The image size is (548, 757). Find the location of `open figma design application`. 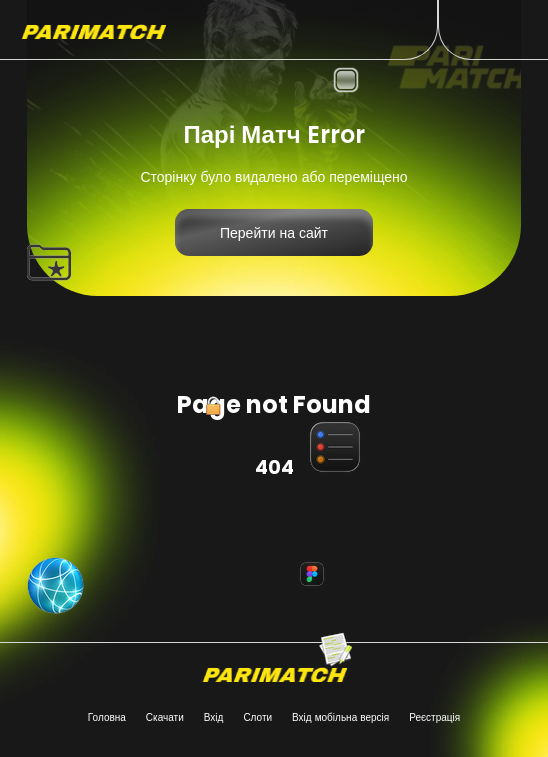

open figma design application is located at coordinates (312, 574).